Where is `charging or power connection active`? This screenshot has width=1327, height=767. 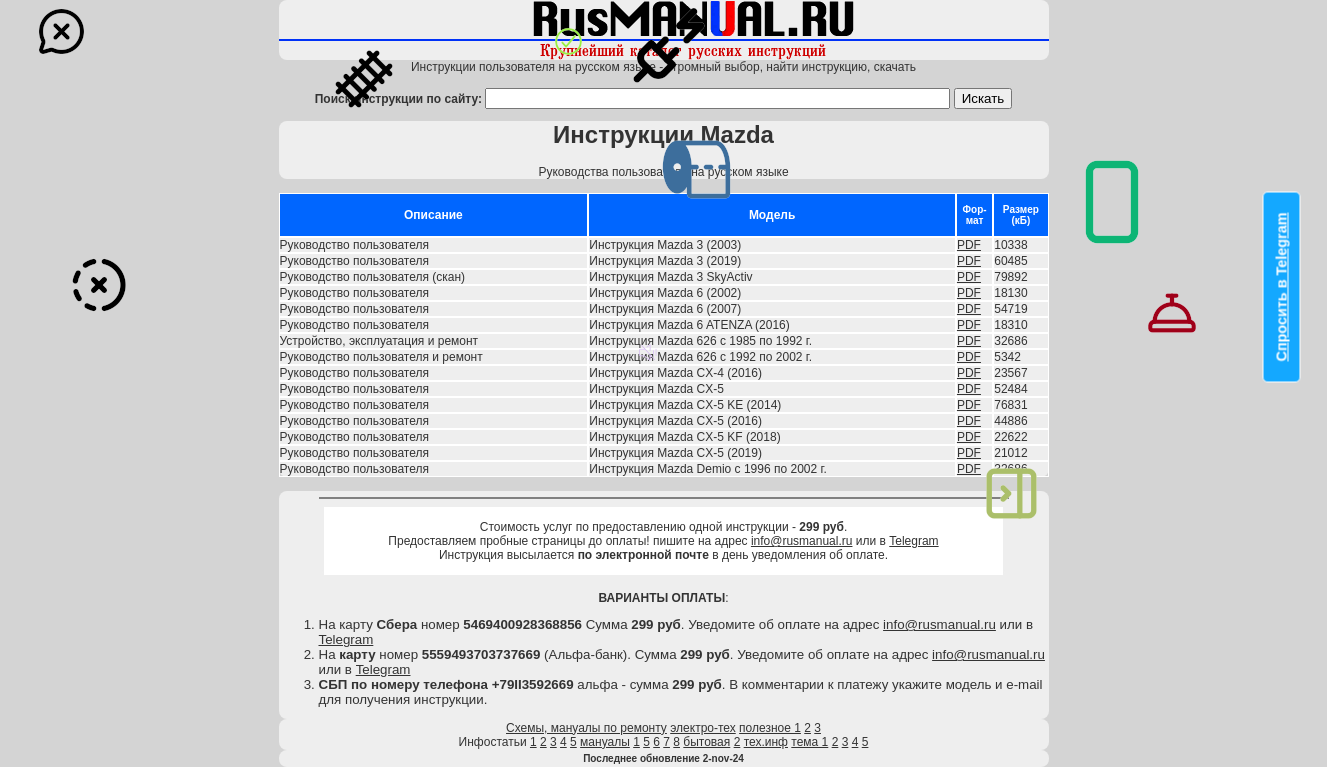 charging or power connection active is located at coordinates (672, 43).